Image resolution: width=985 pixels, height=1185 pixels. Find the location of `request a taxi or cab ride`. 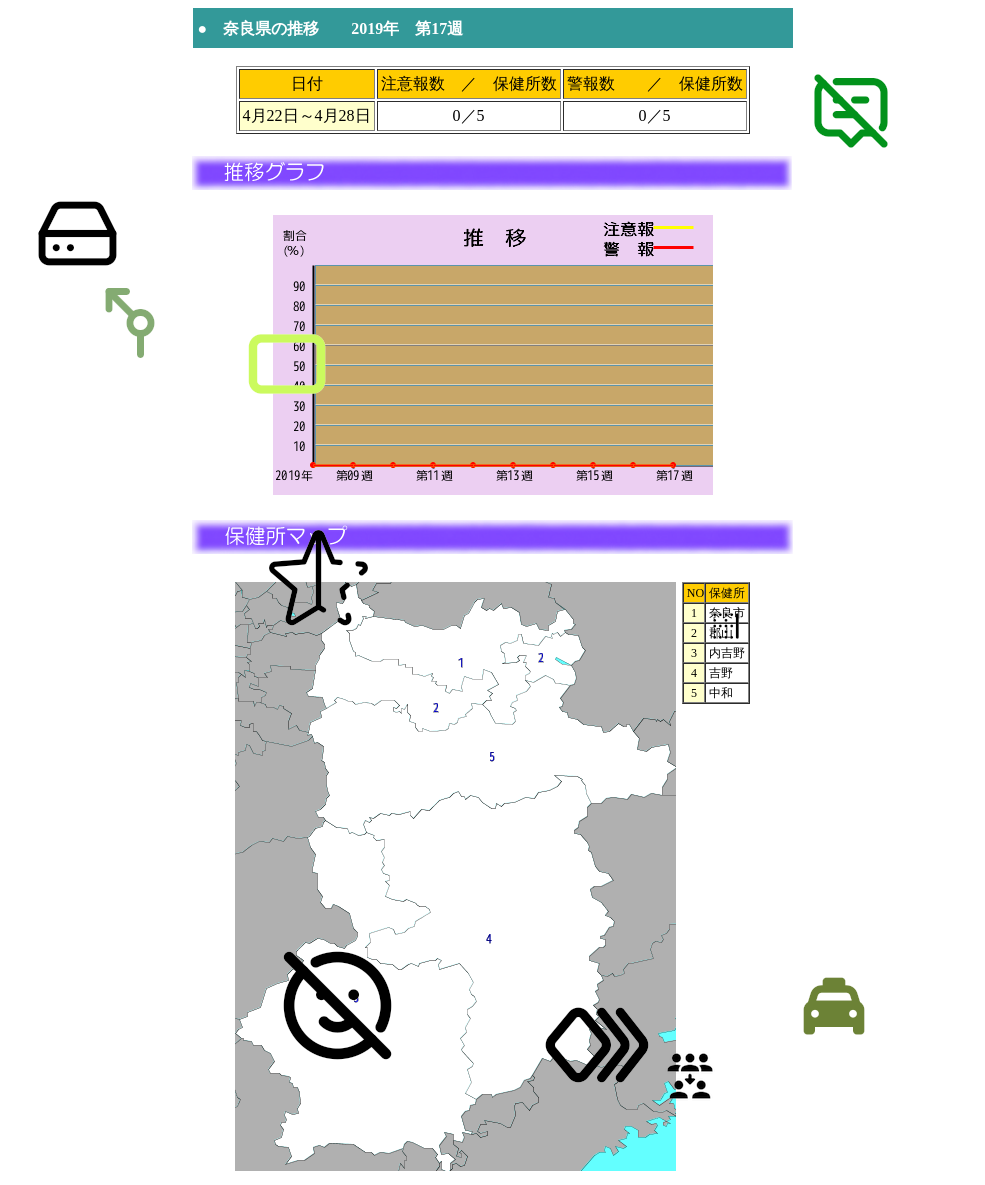

request a taxi or cab ride is located at coordinates (834, 1008).